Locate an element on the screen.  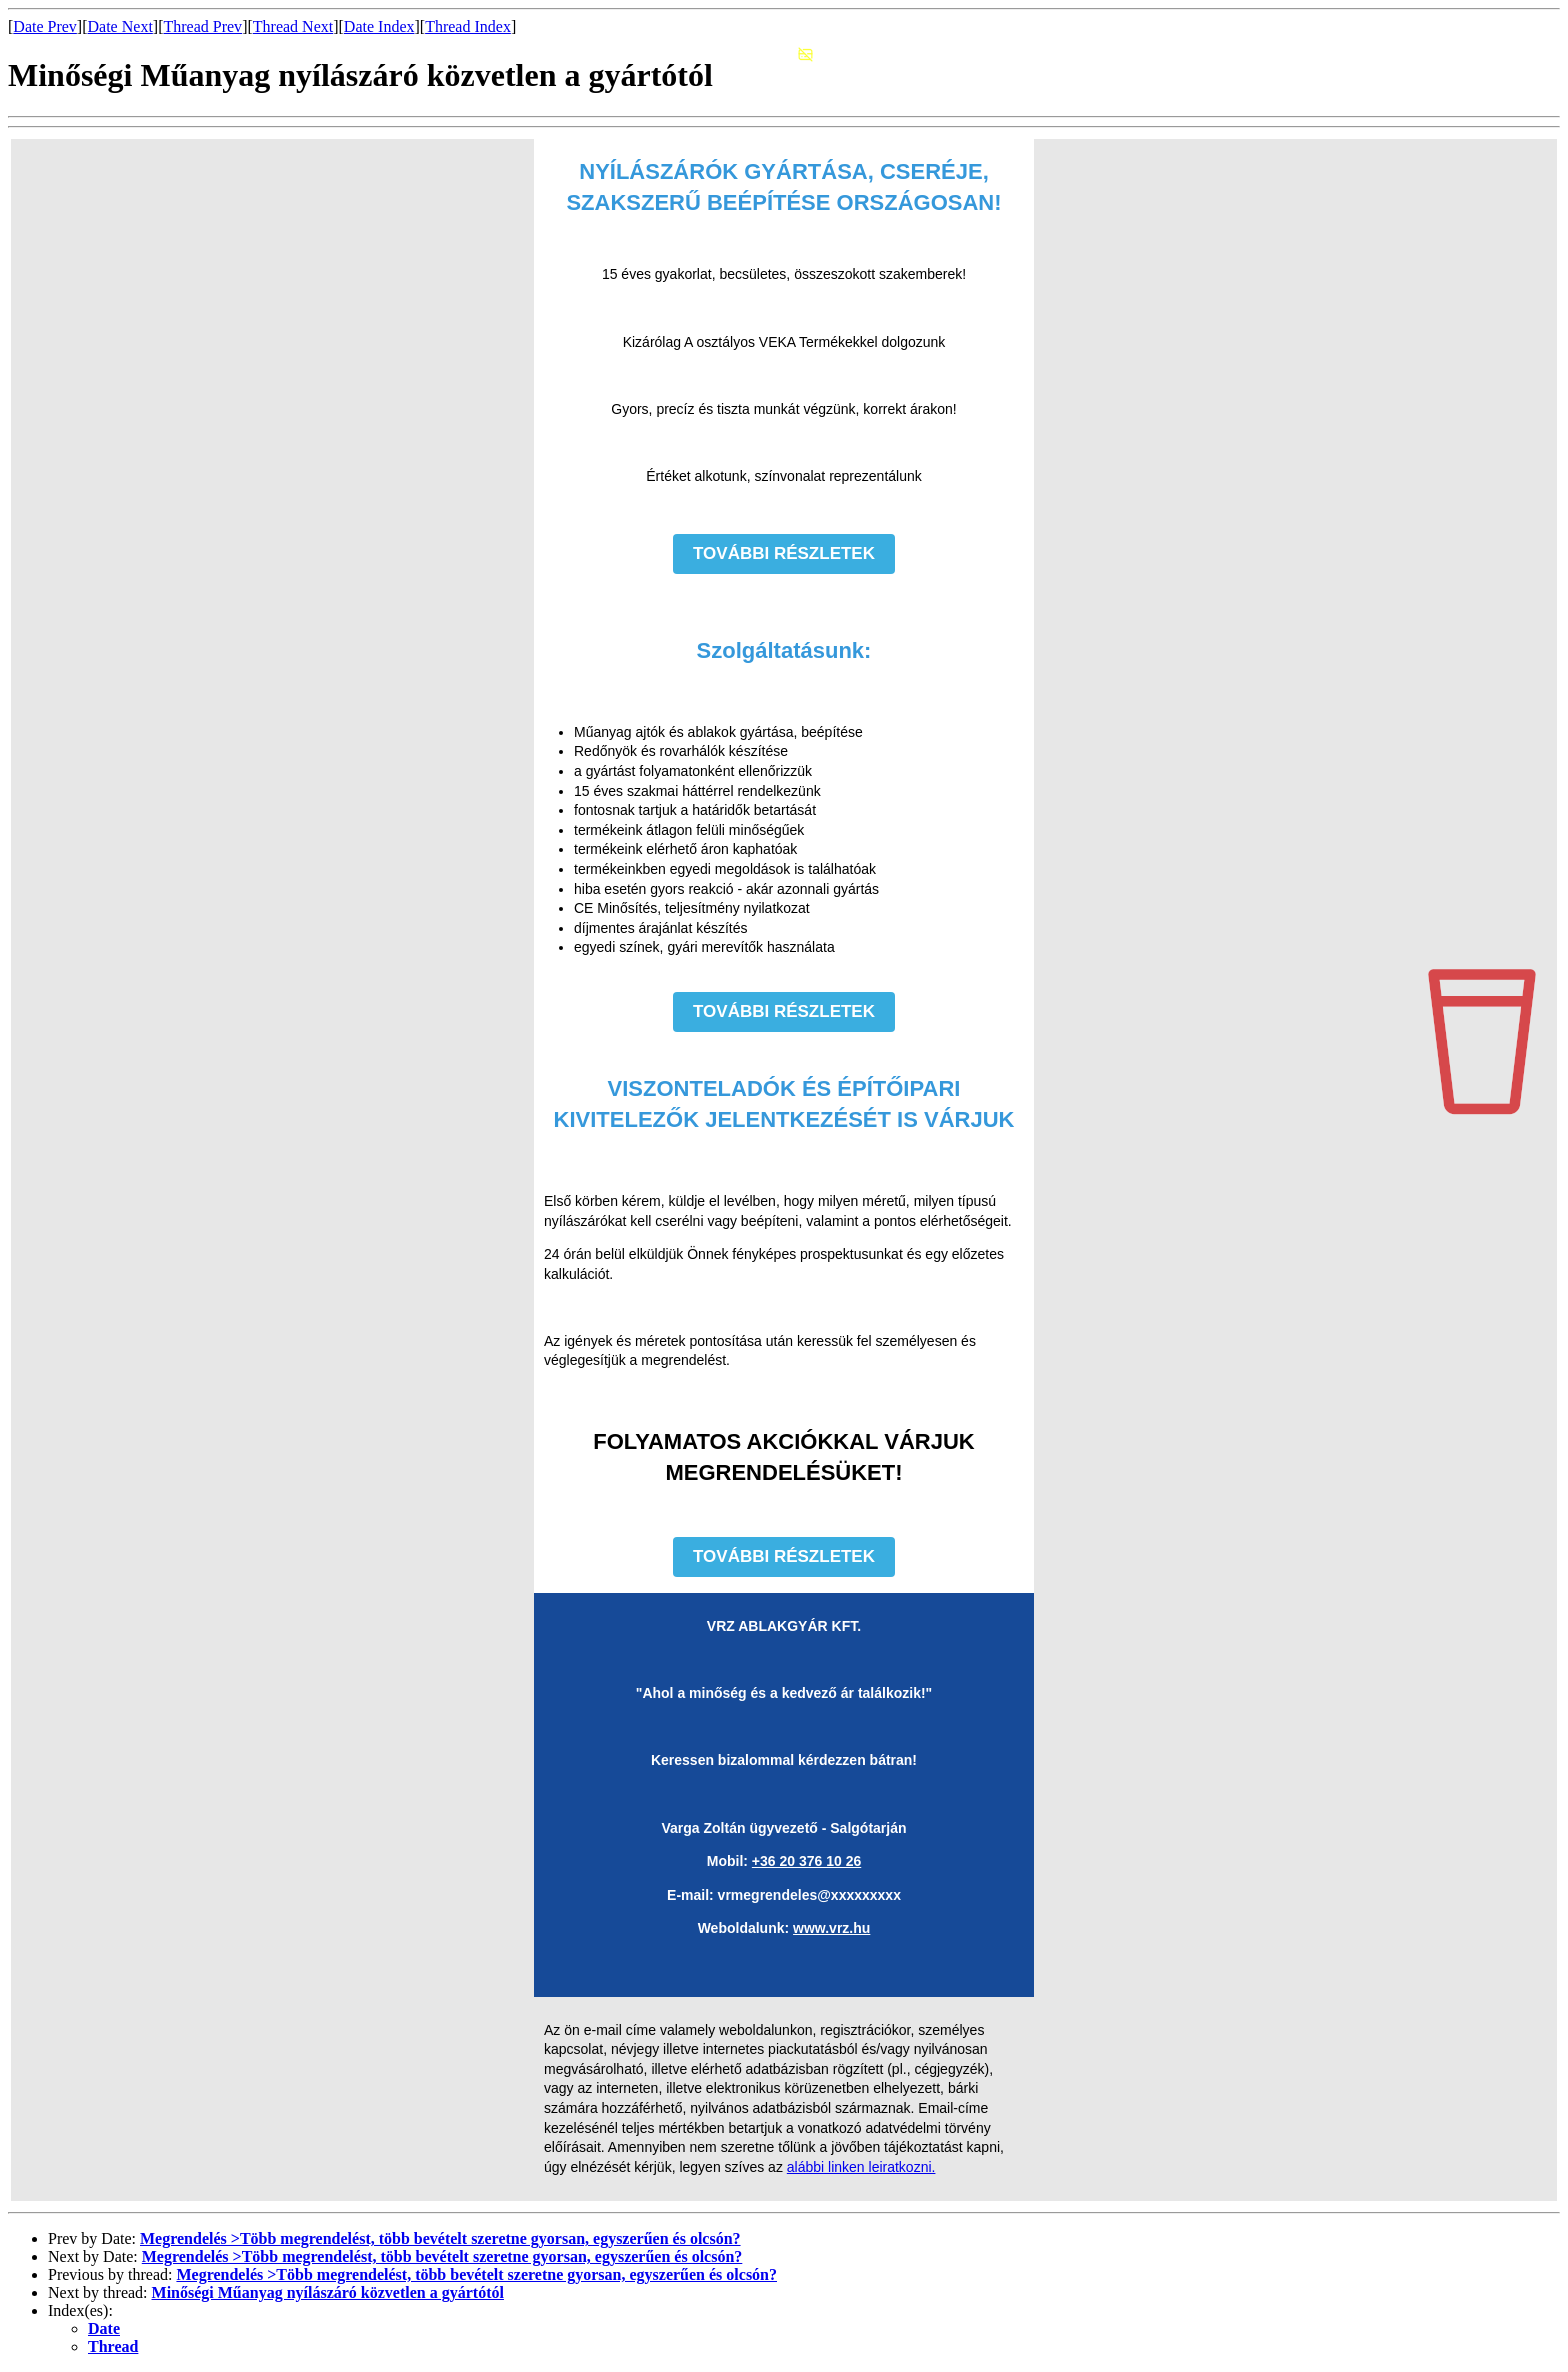
view nearby bars or pubs is located at coordinates (1482, 1039).